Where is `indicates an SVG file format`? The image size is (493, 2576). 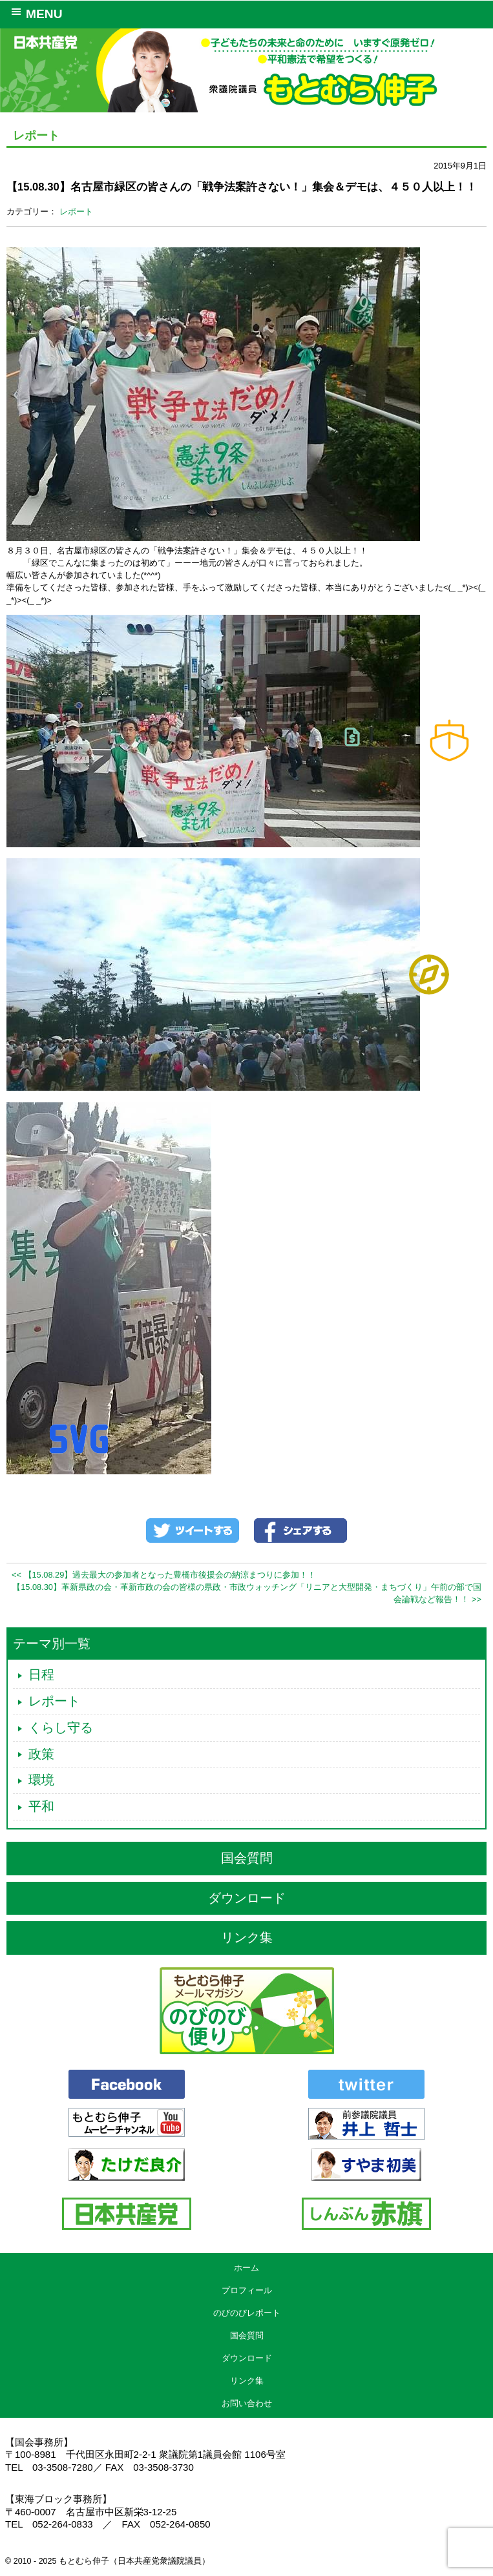
indicates an SVG file format is located at coordinates (79, 1439).